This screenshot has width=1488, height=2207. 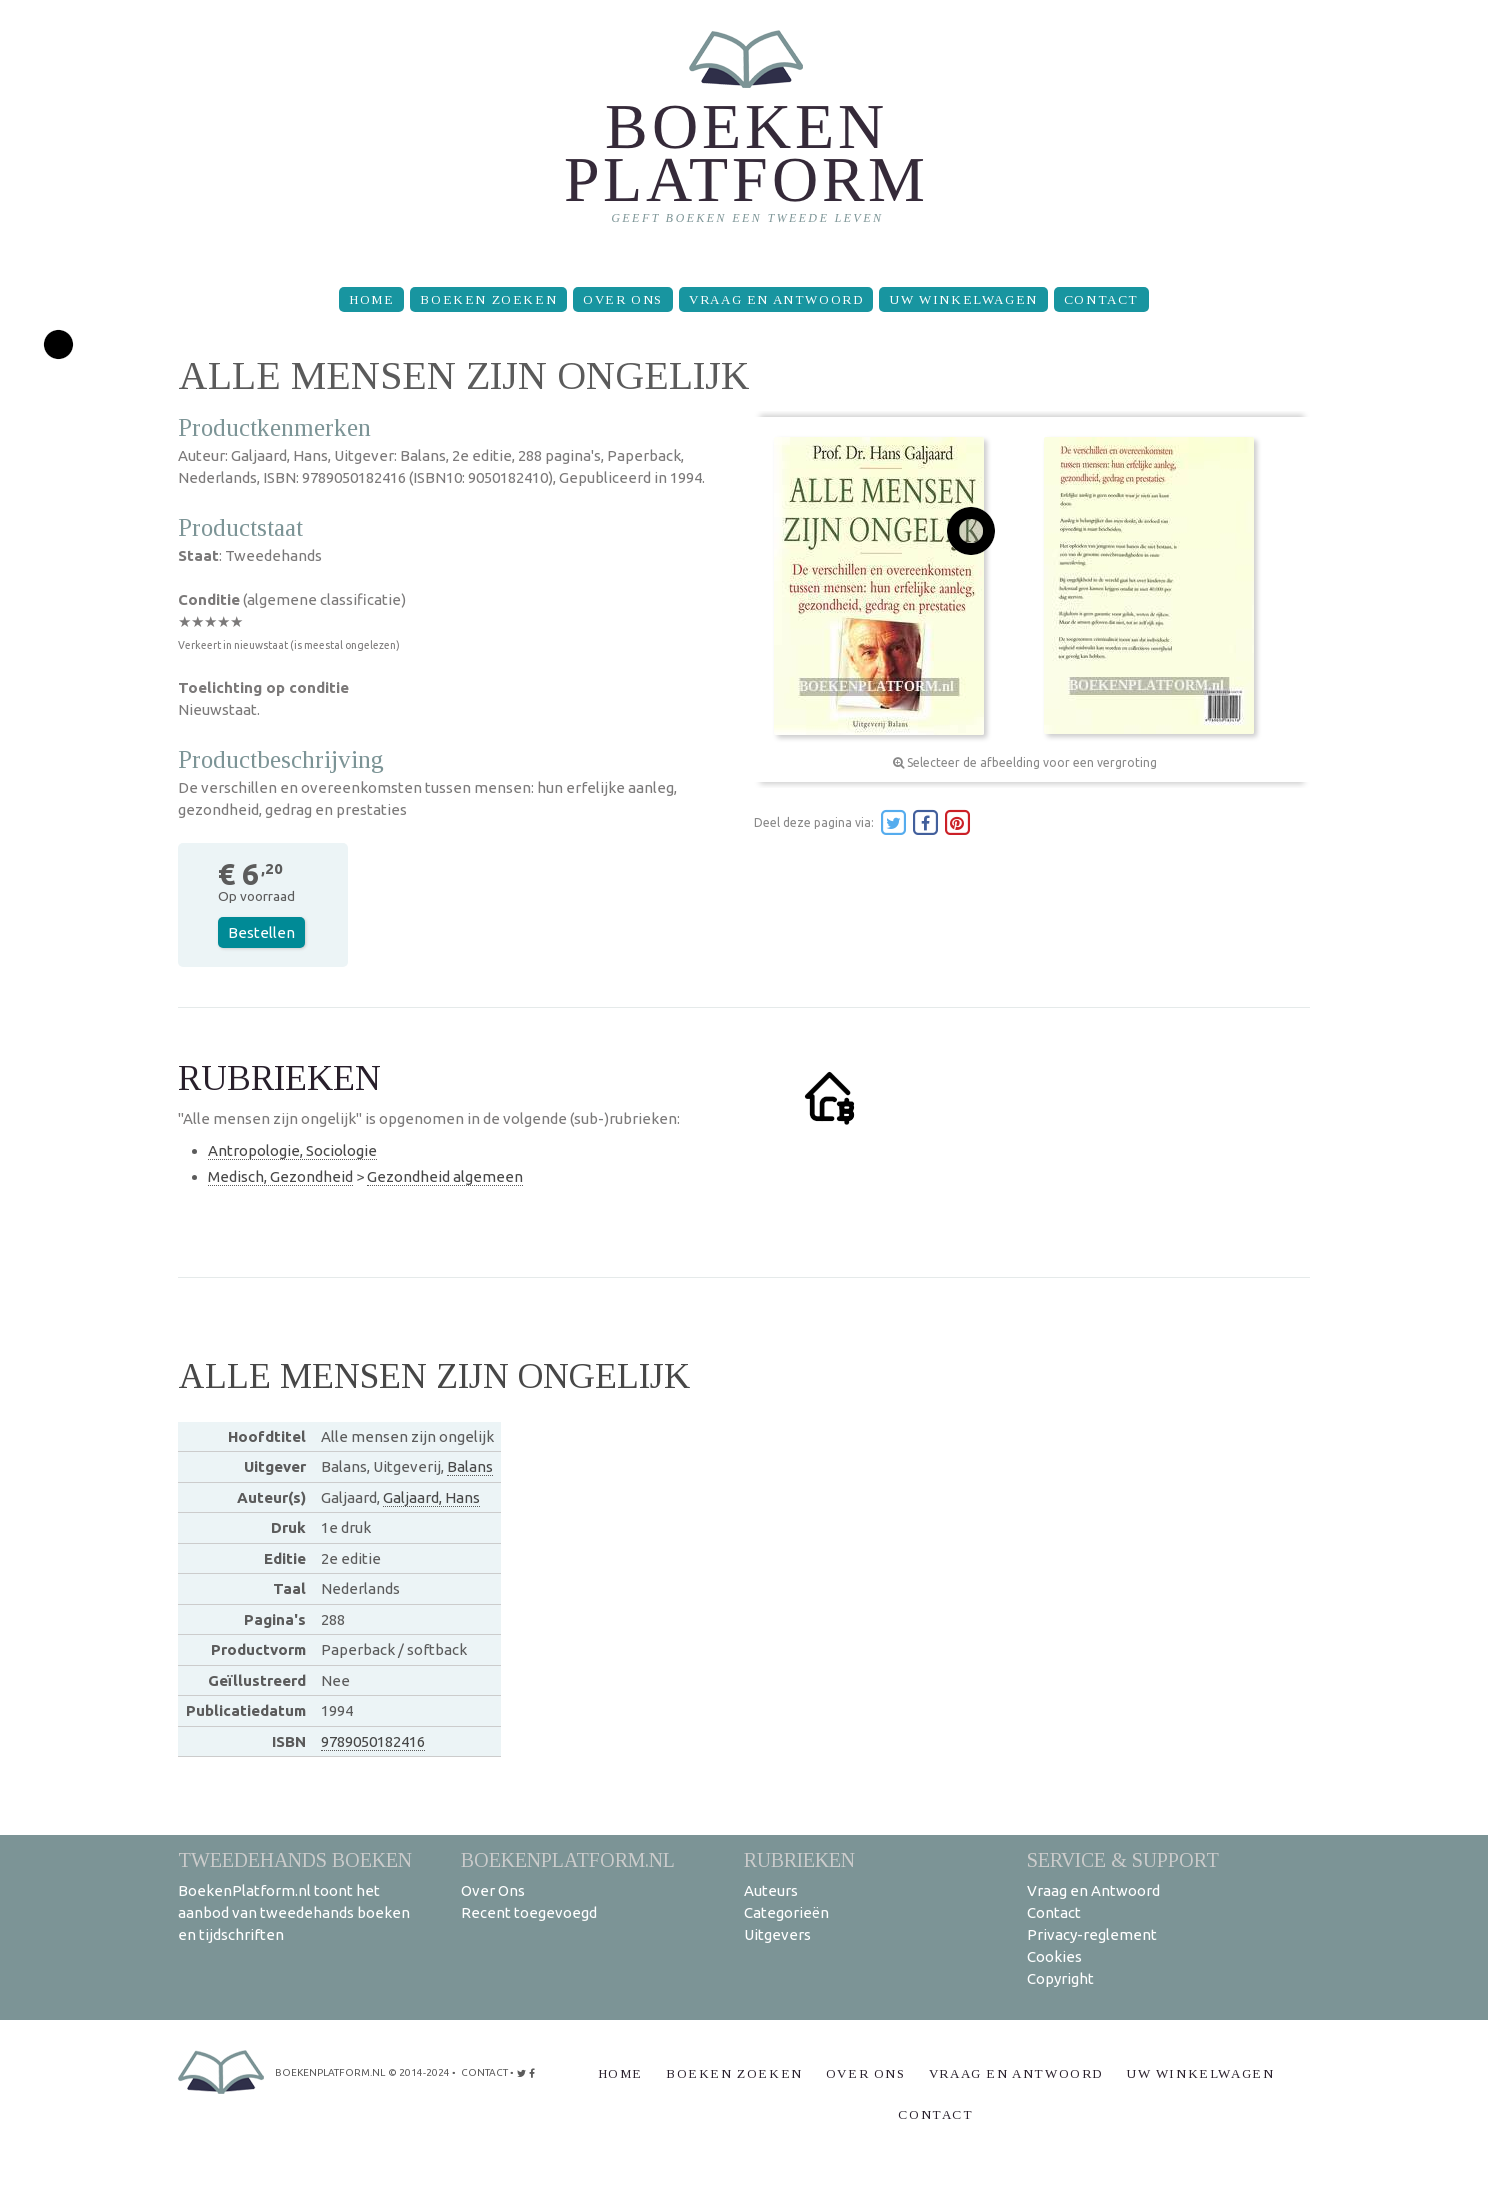 What do you see at coordinates (58, 344) in the screenshot?
I see `unselected radio button or toggle option` at bounding box center [58, 344].